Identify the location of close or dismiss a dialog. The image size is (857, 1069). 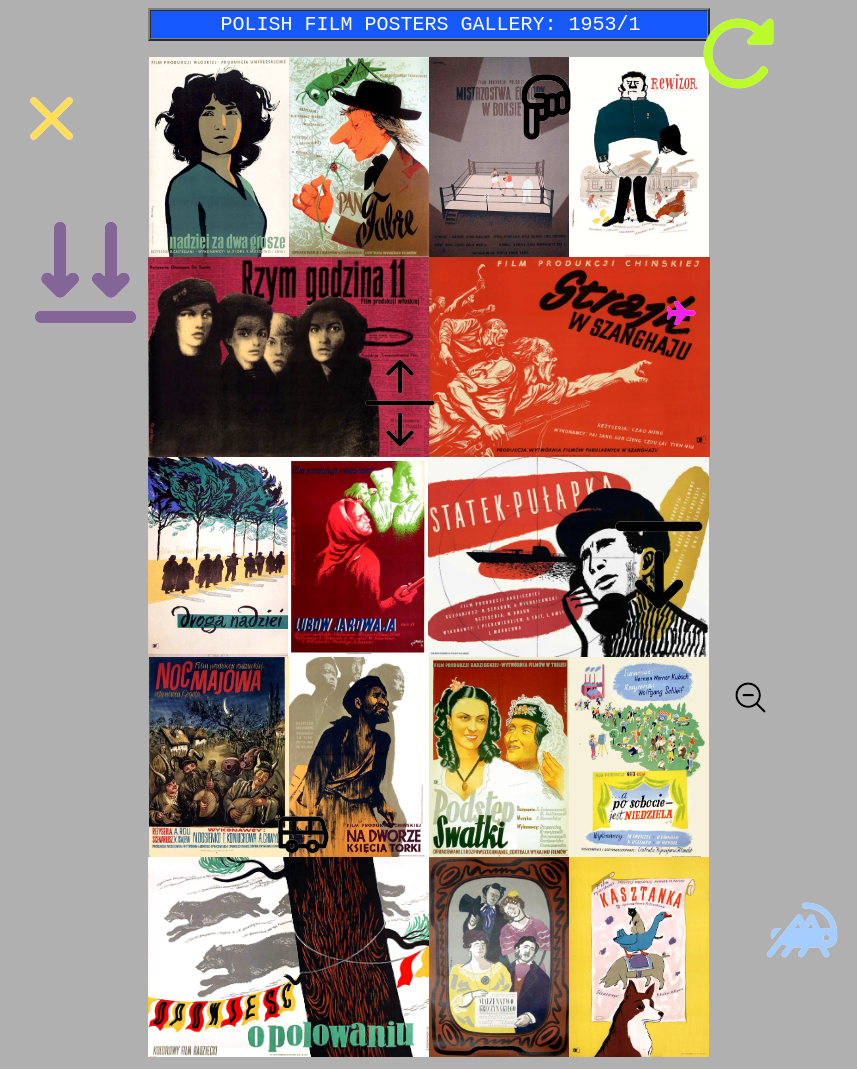
(51, 118).